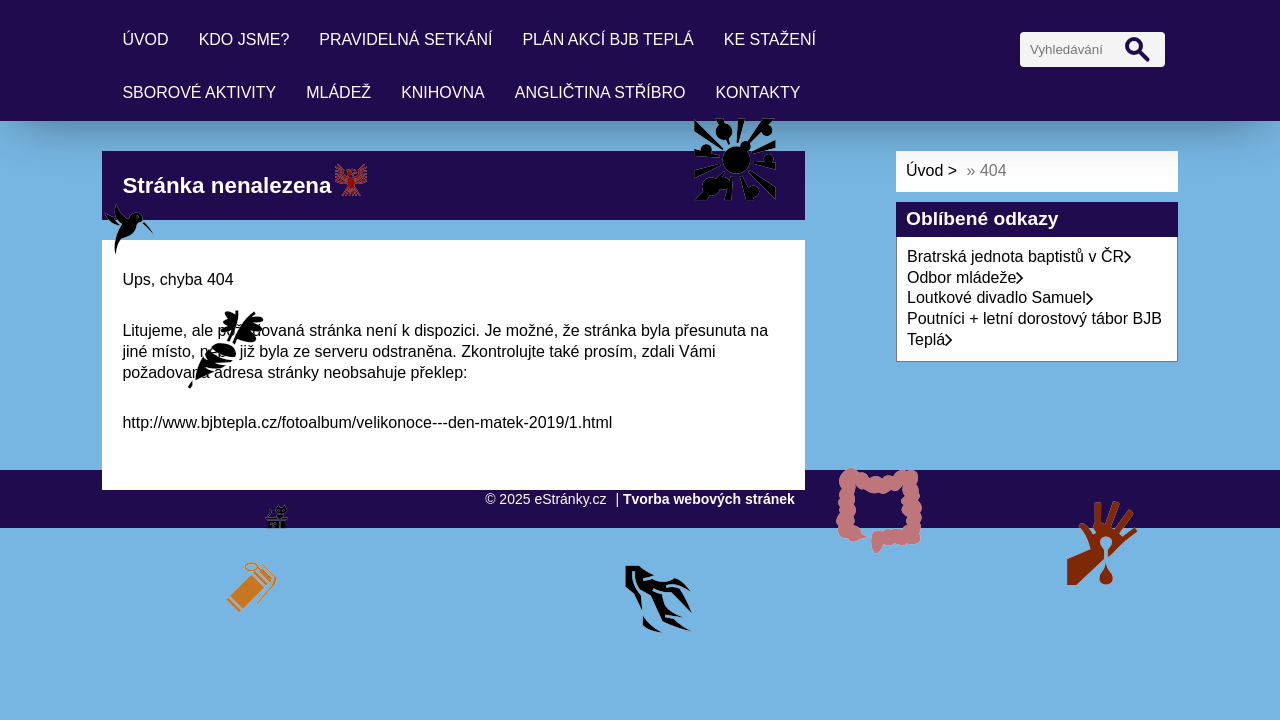 The height and width of the screenshot is (720, 1280). Describe the element at coordinates (878, 510) in the screenshot. I see `indicates digestive or gastrointestinal health tracking` at that location.